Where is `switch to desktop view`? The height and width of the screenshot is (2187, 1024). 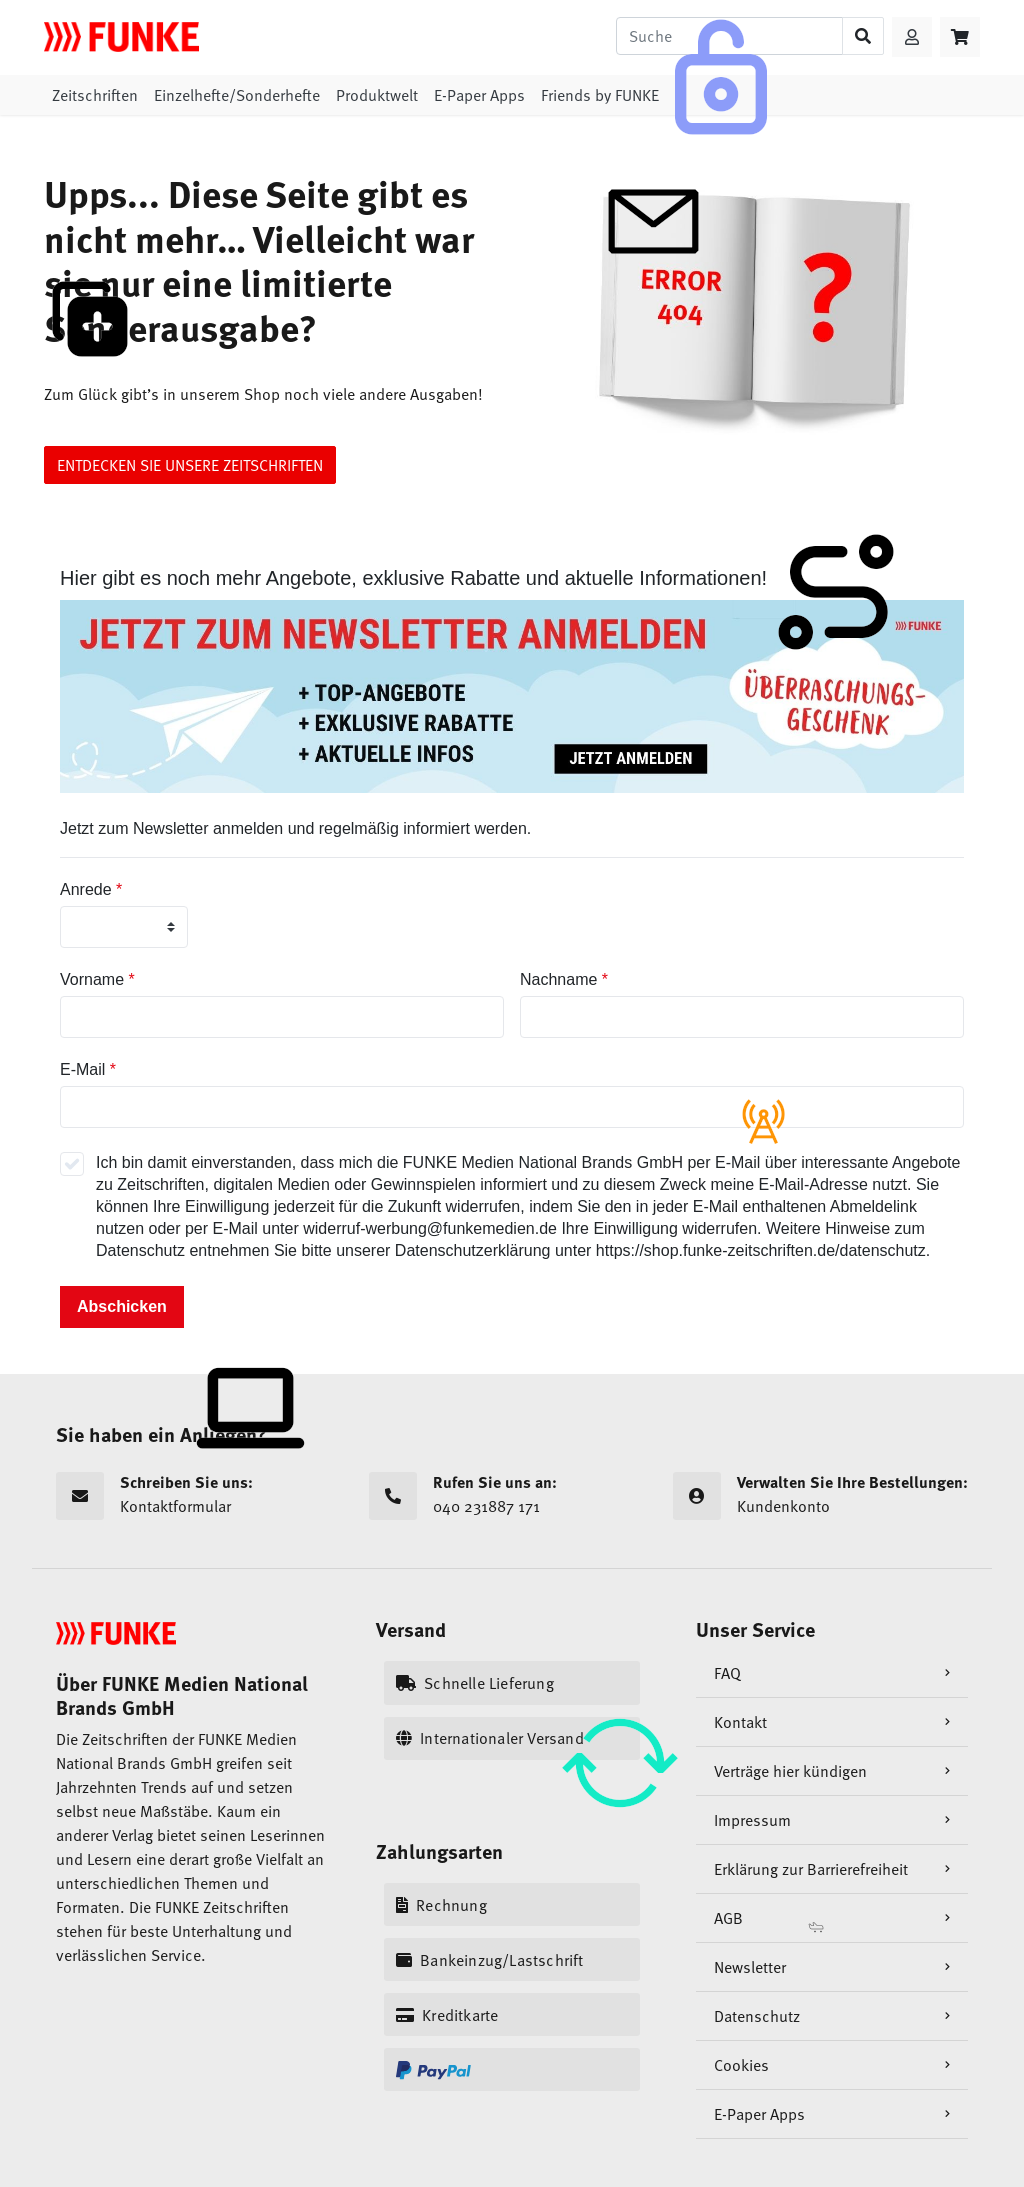
switch to desktop view is located at coordinates (250, 1405).